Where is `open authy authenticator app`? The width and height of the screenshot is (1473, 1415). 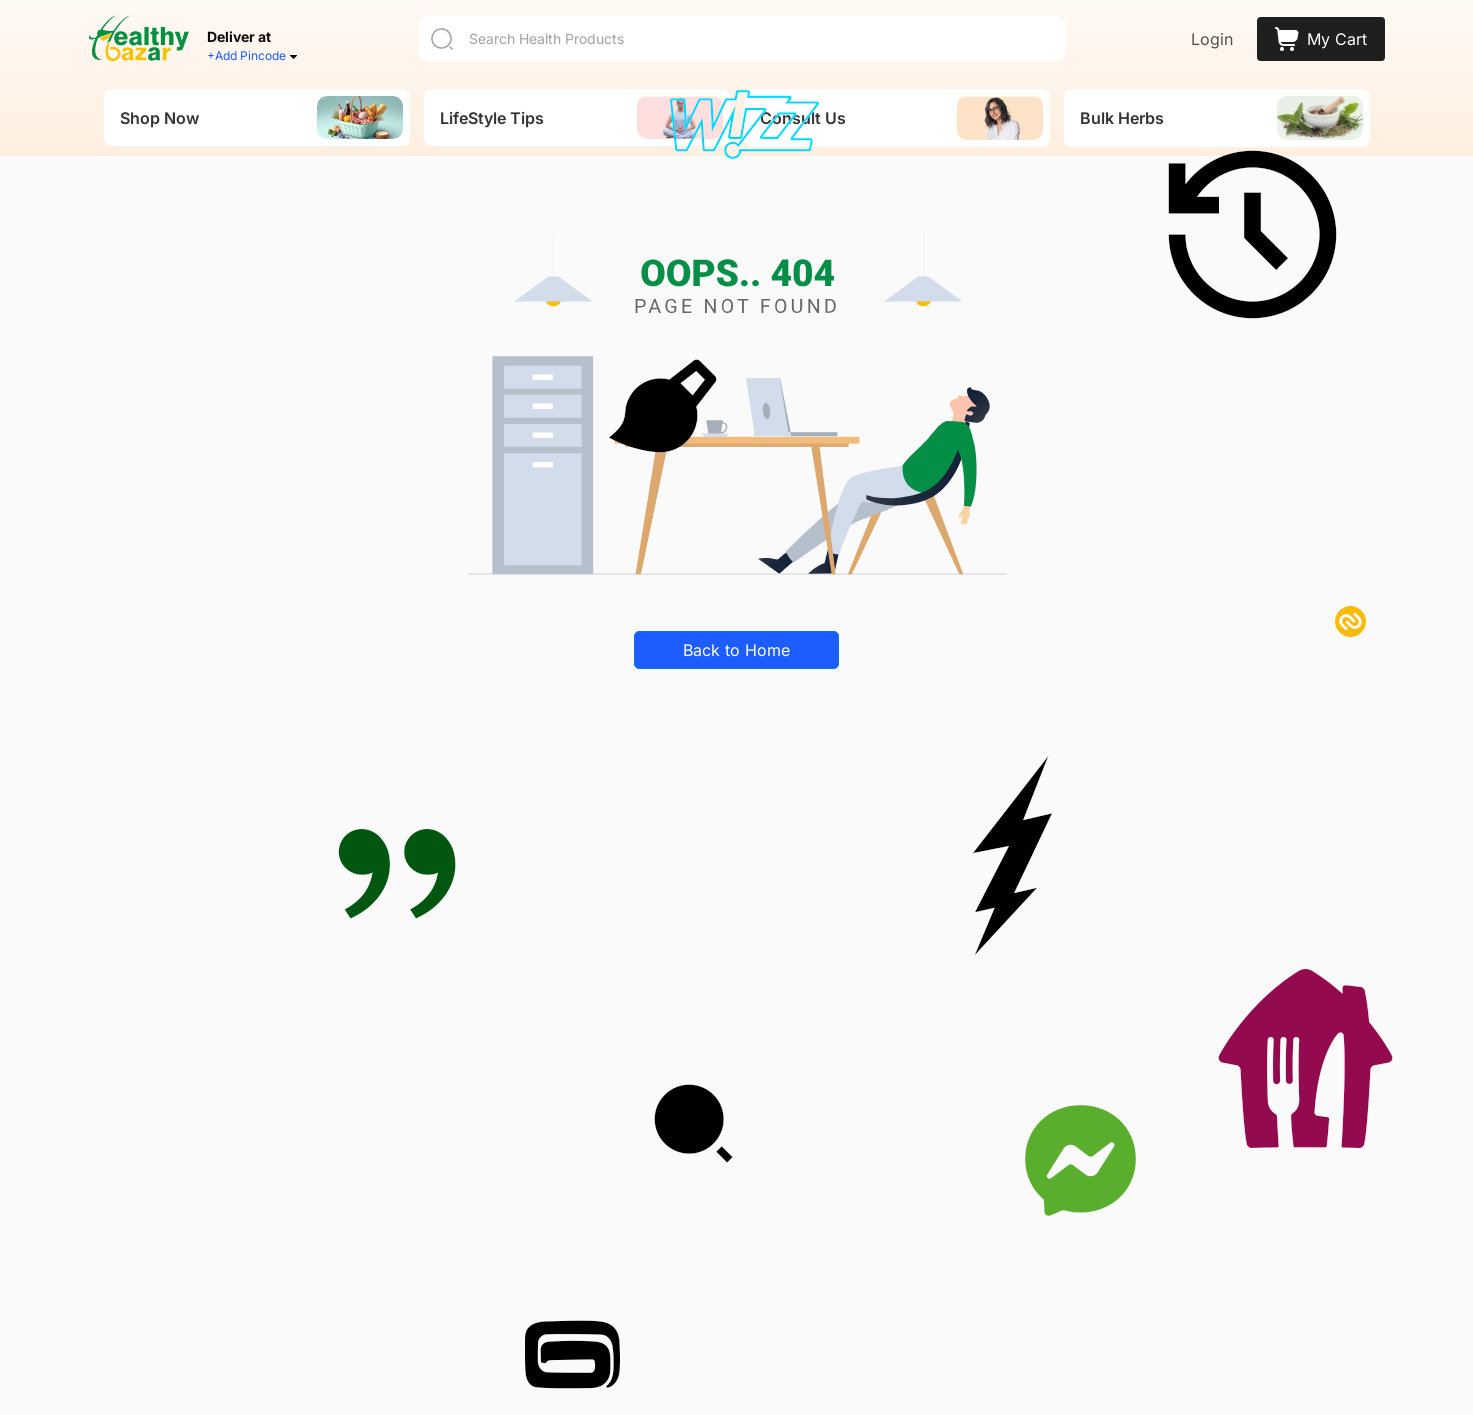
open authy authenticator app is located at coordinates (1350, 621).